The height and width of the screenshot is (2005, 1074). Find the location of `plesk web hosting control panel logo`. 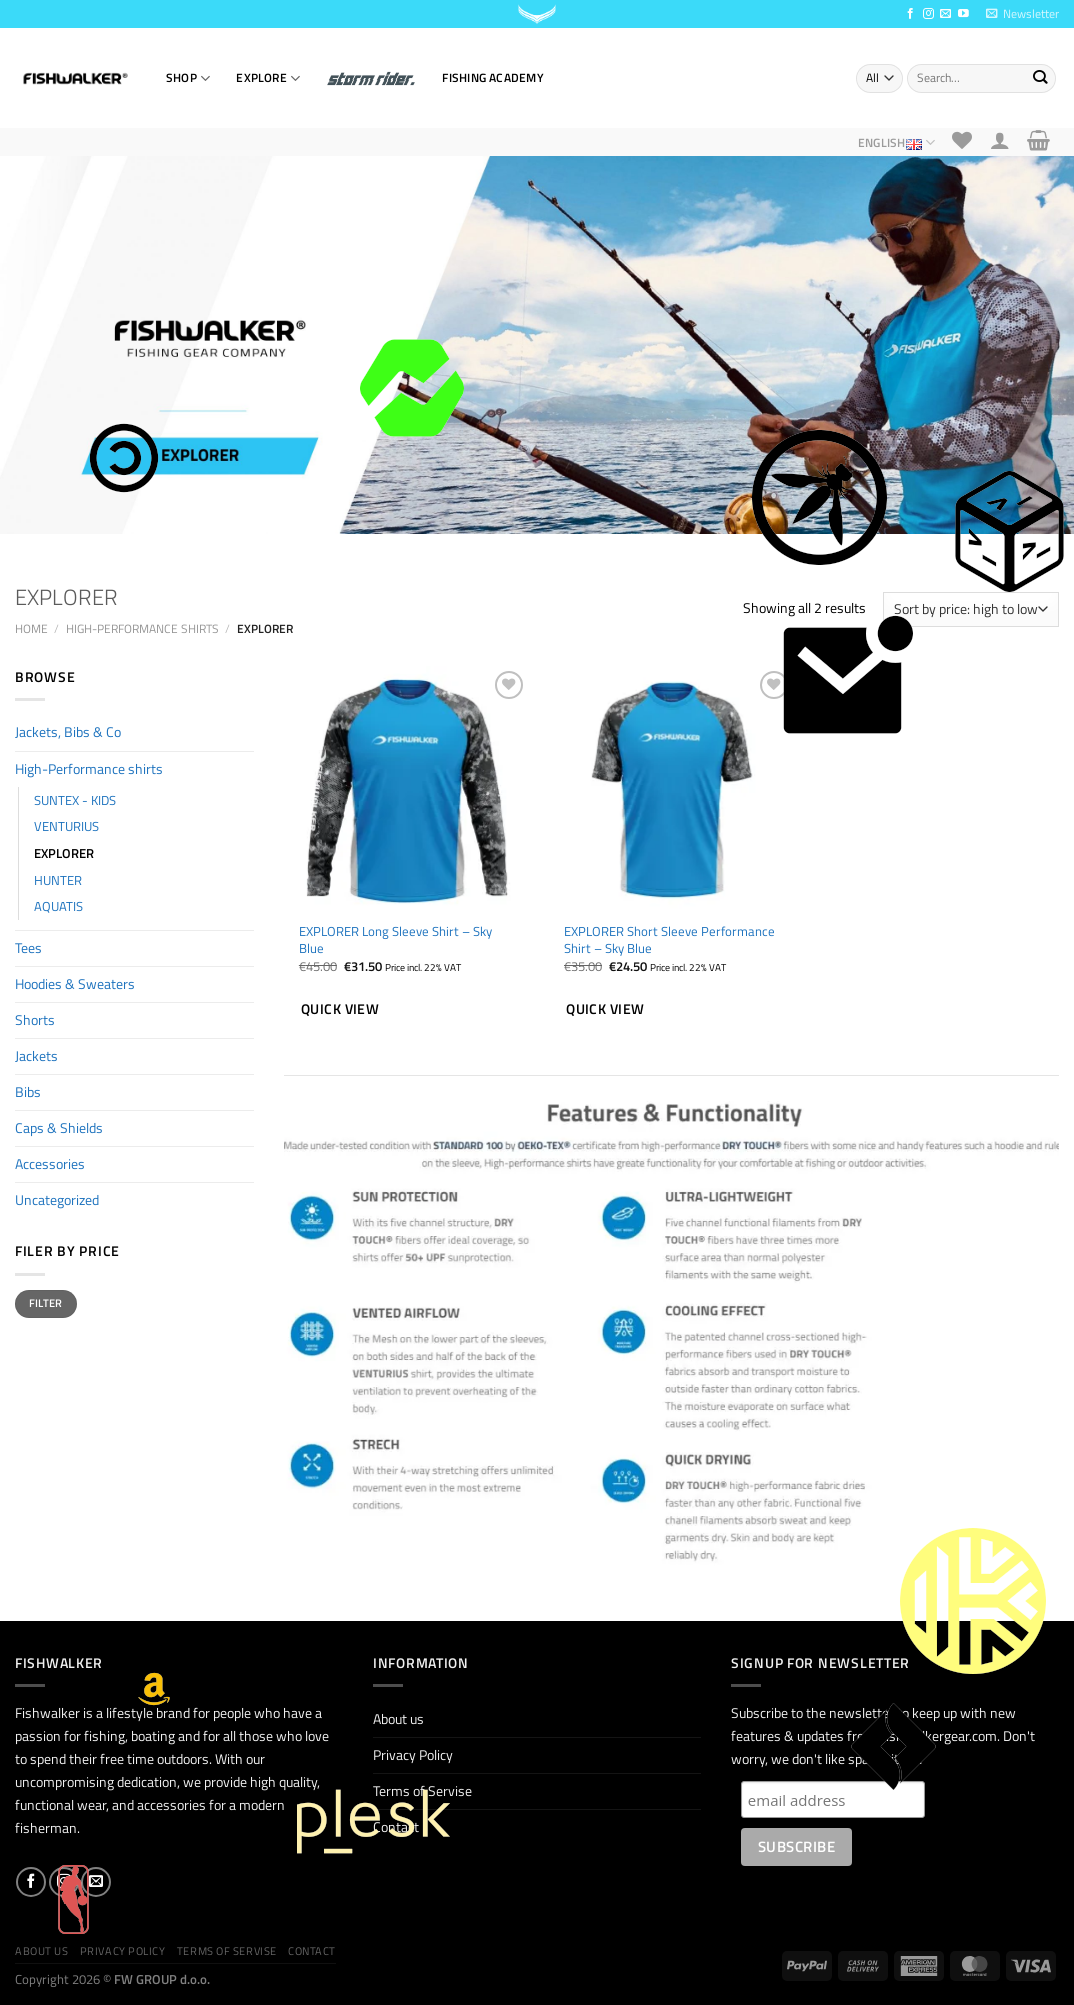

plesk web hosting control panel logo is located at coordinates (373, 1821).